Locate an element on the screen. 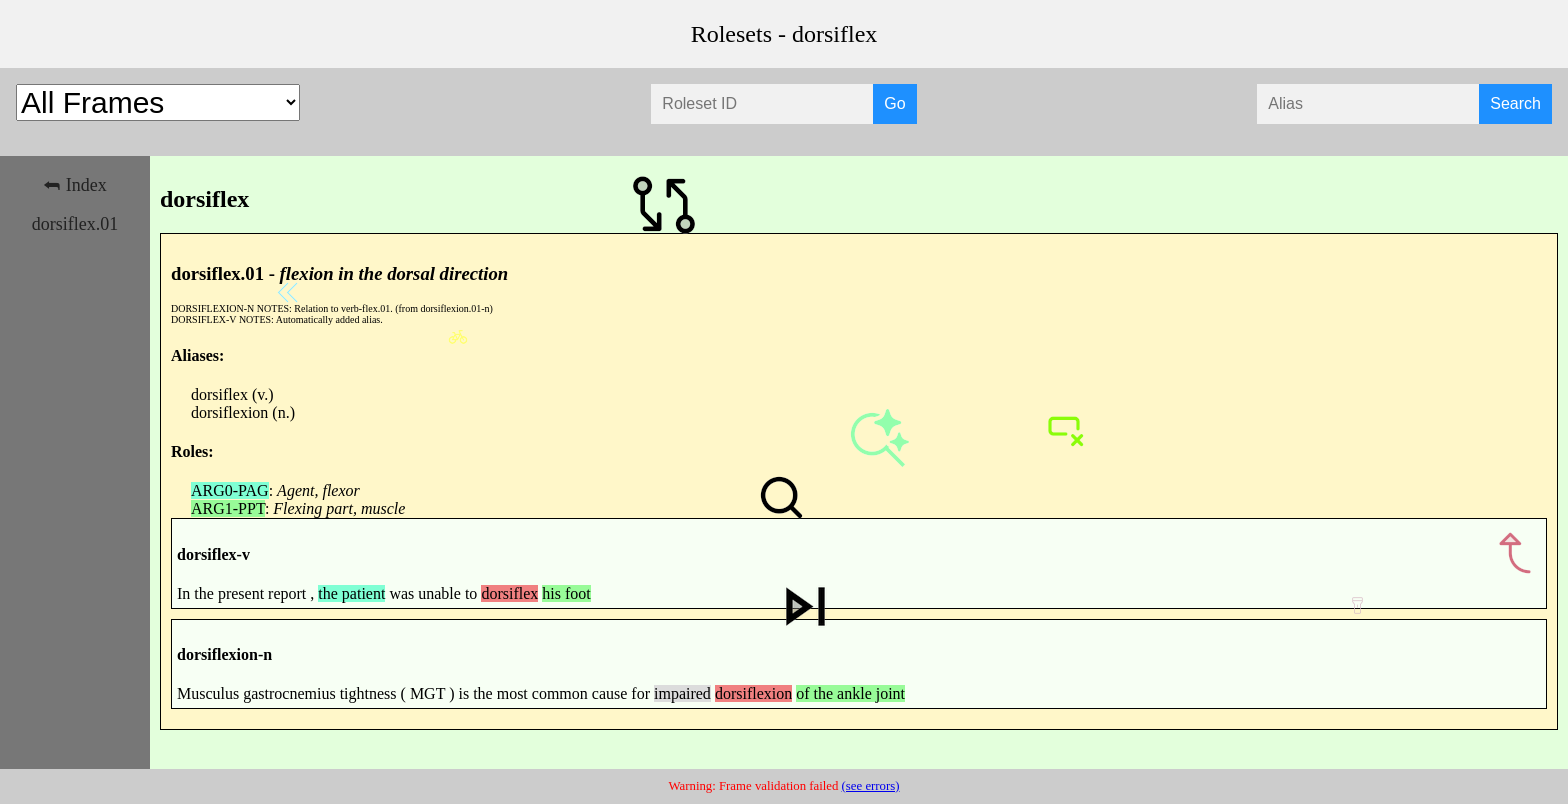  go back to the beginning is located at coordinates (288, 292).